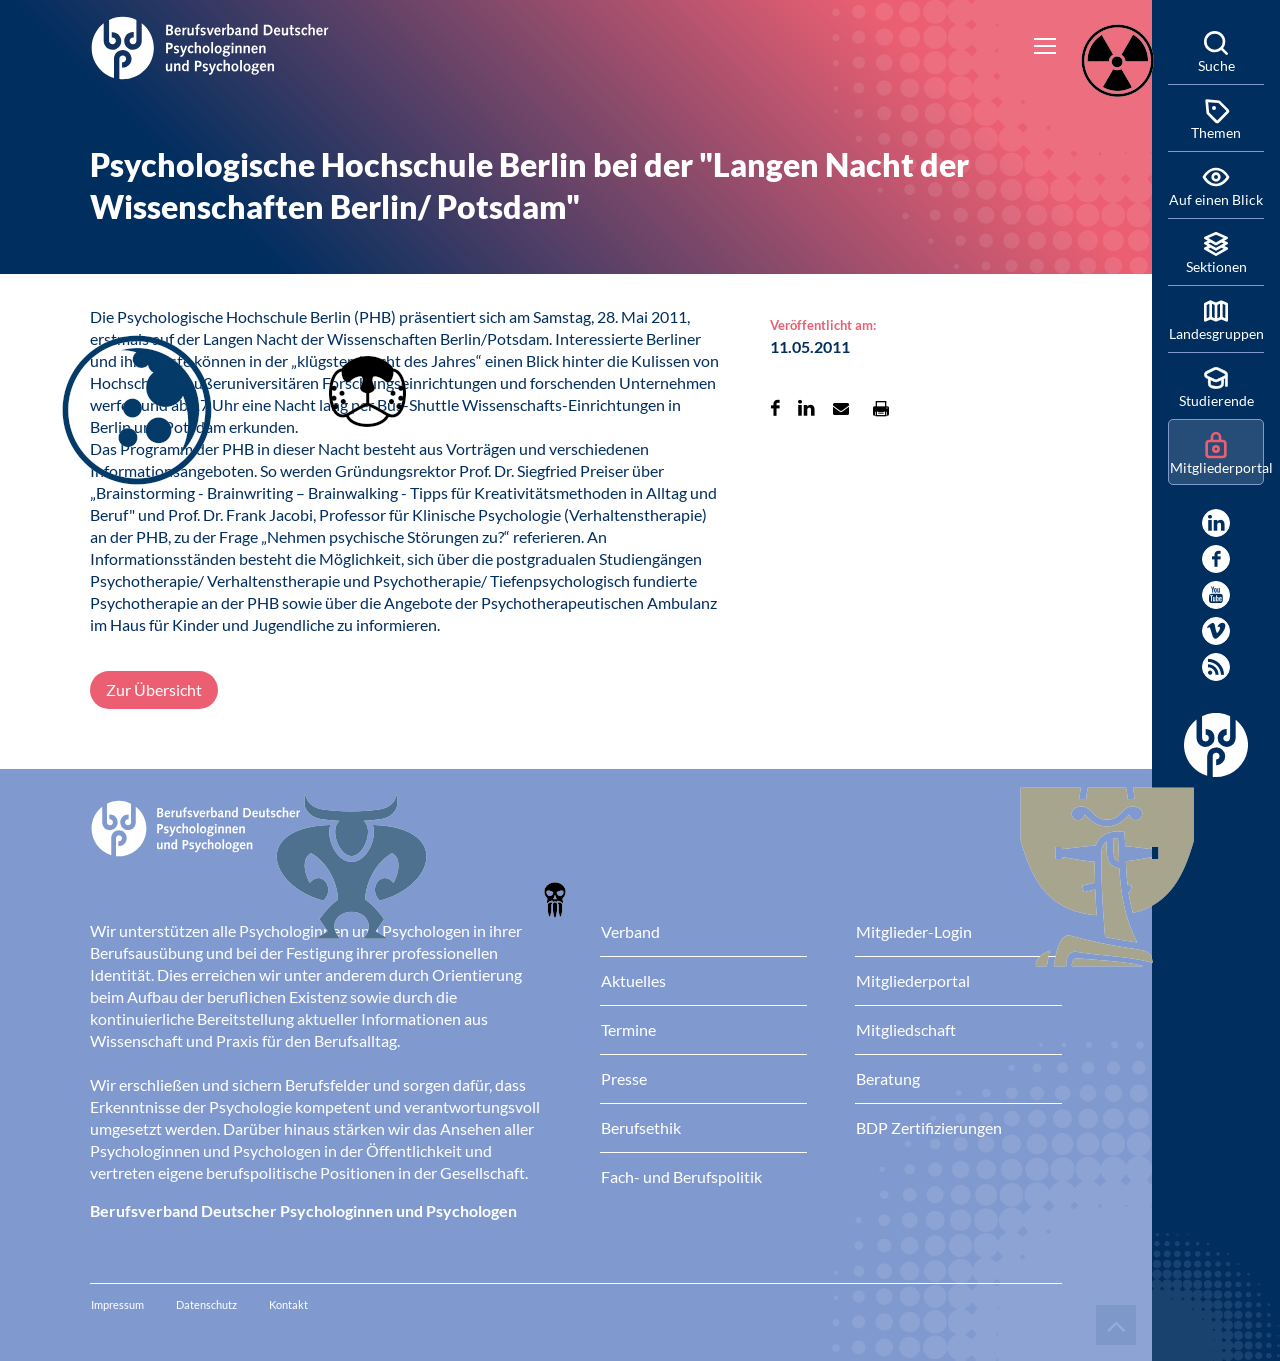  What do you see at coordinates (555, 900) in the screenshot?
I see `indicates danger or deadly hazard in game` at bounding box center [555, 900].